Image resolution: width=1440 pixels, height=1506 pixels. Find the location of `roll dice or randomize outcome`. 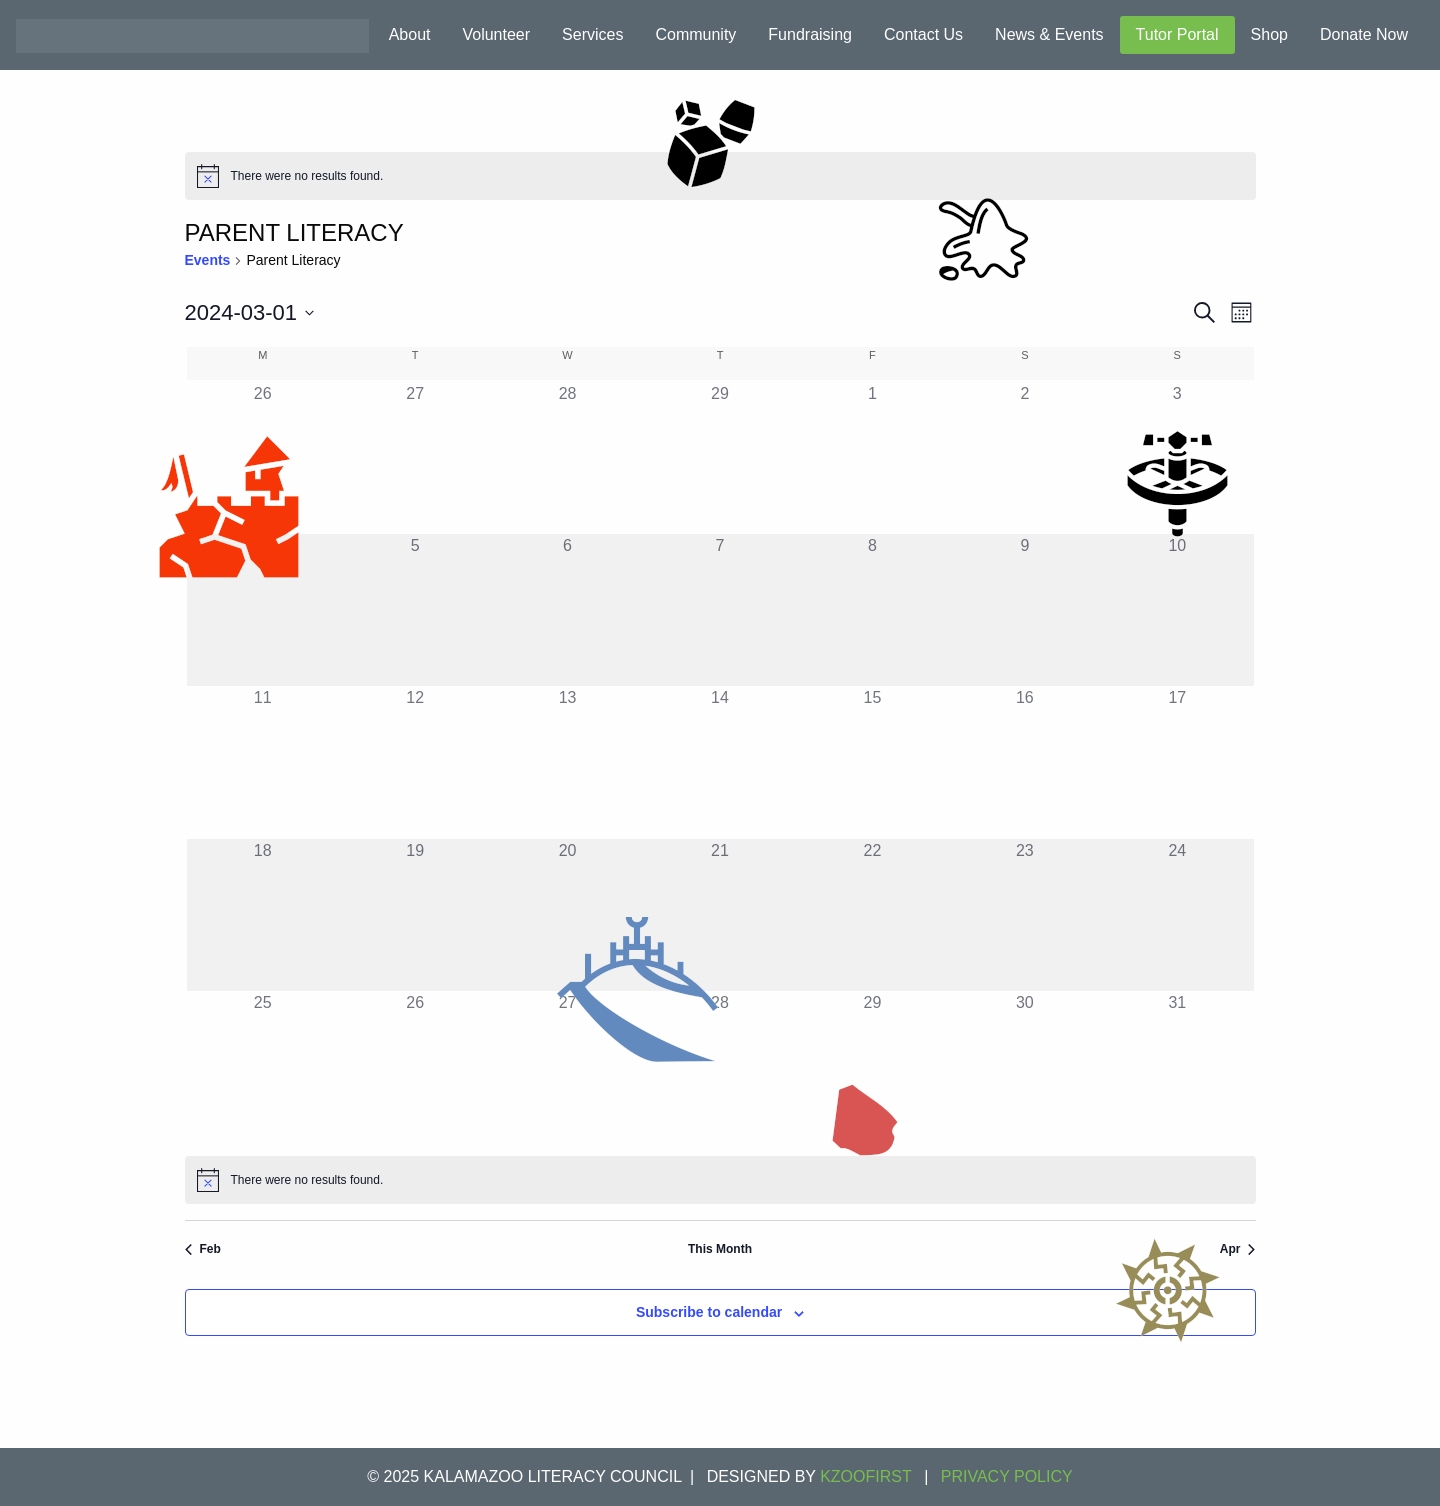

roll dice or randomize outcome is located at coordinates (710, 143).